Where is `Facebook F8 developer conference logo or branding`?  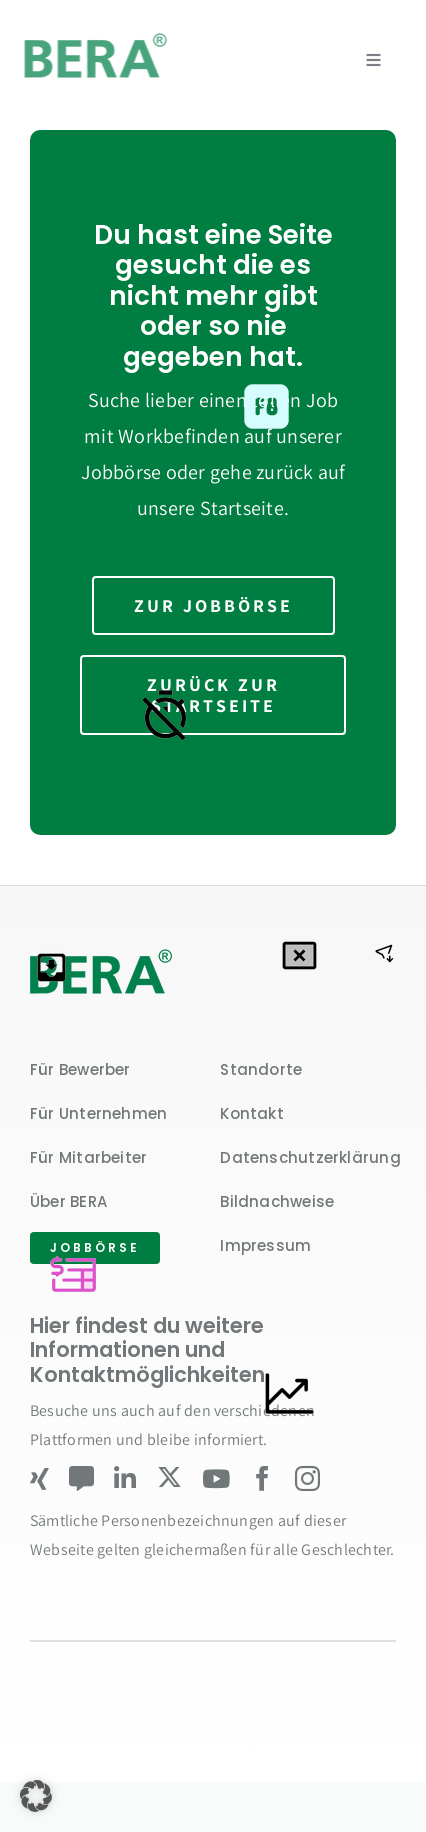
Facebook F8 developer conference logo or branding is located at coordinates (266, 406).